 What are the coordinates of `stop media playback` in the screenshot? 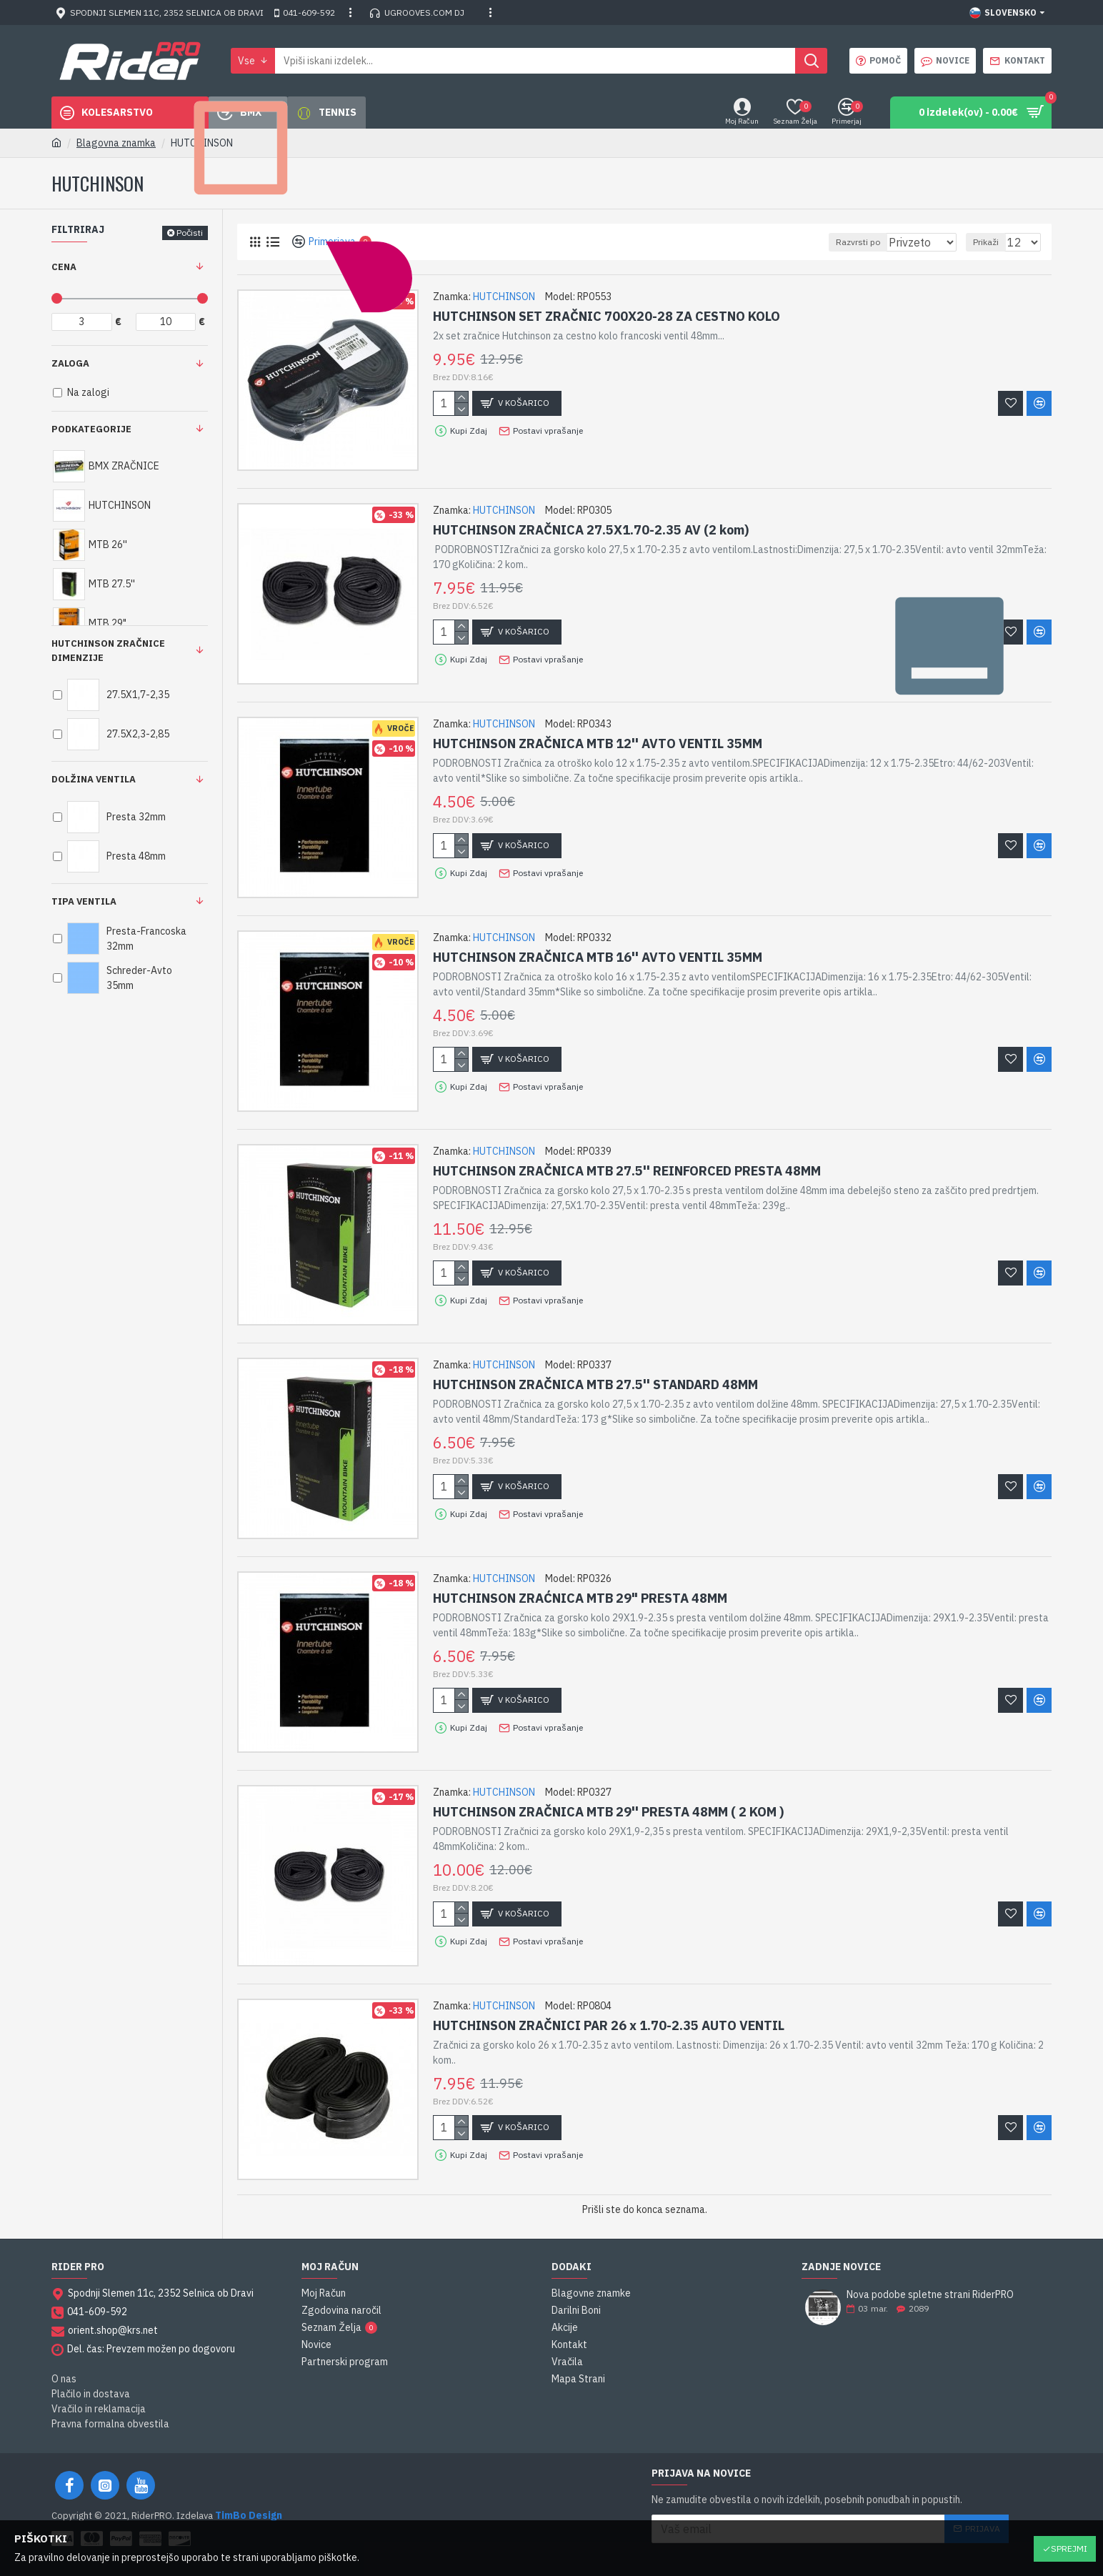 It's located at (241, 148).